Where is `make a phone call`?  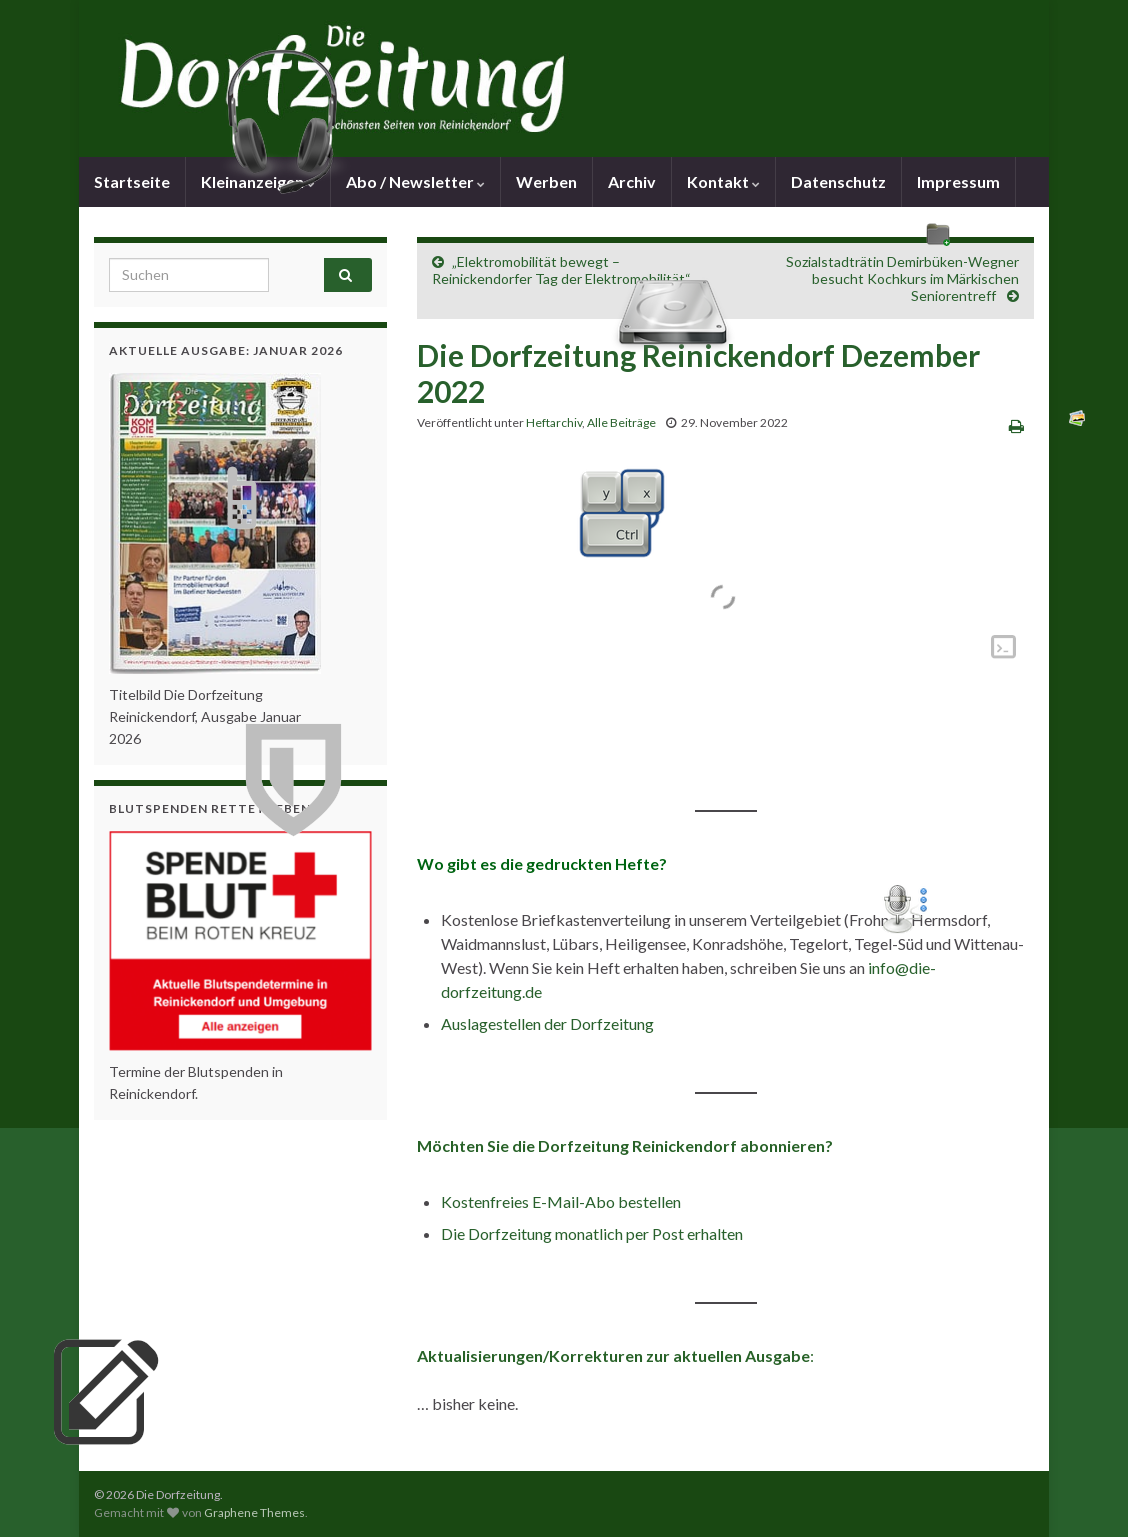 make a phone call is located at coordinates (242, 500).